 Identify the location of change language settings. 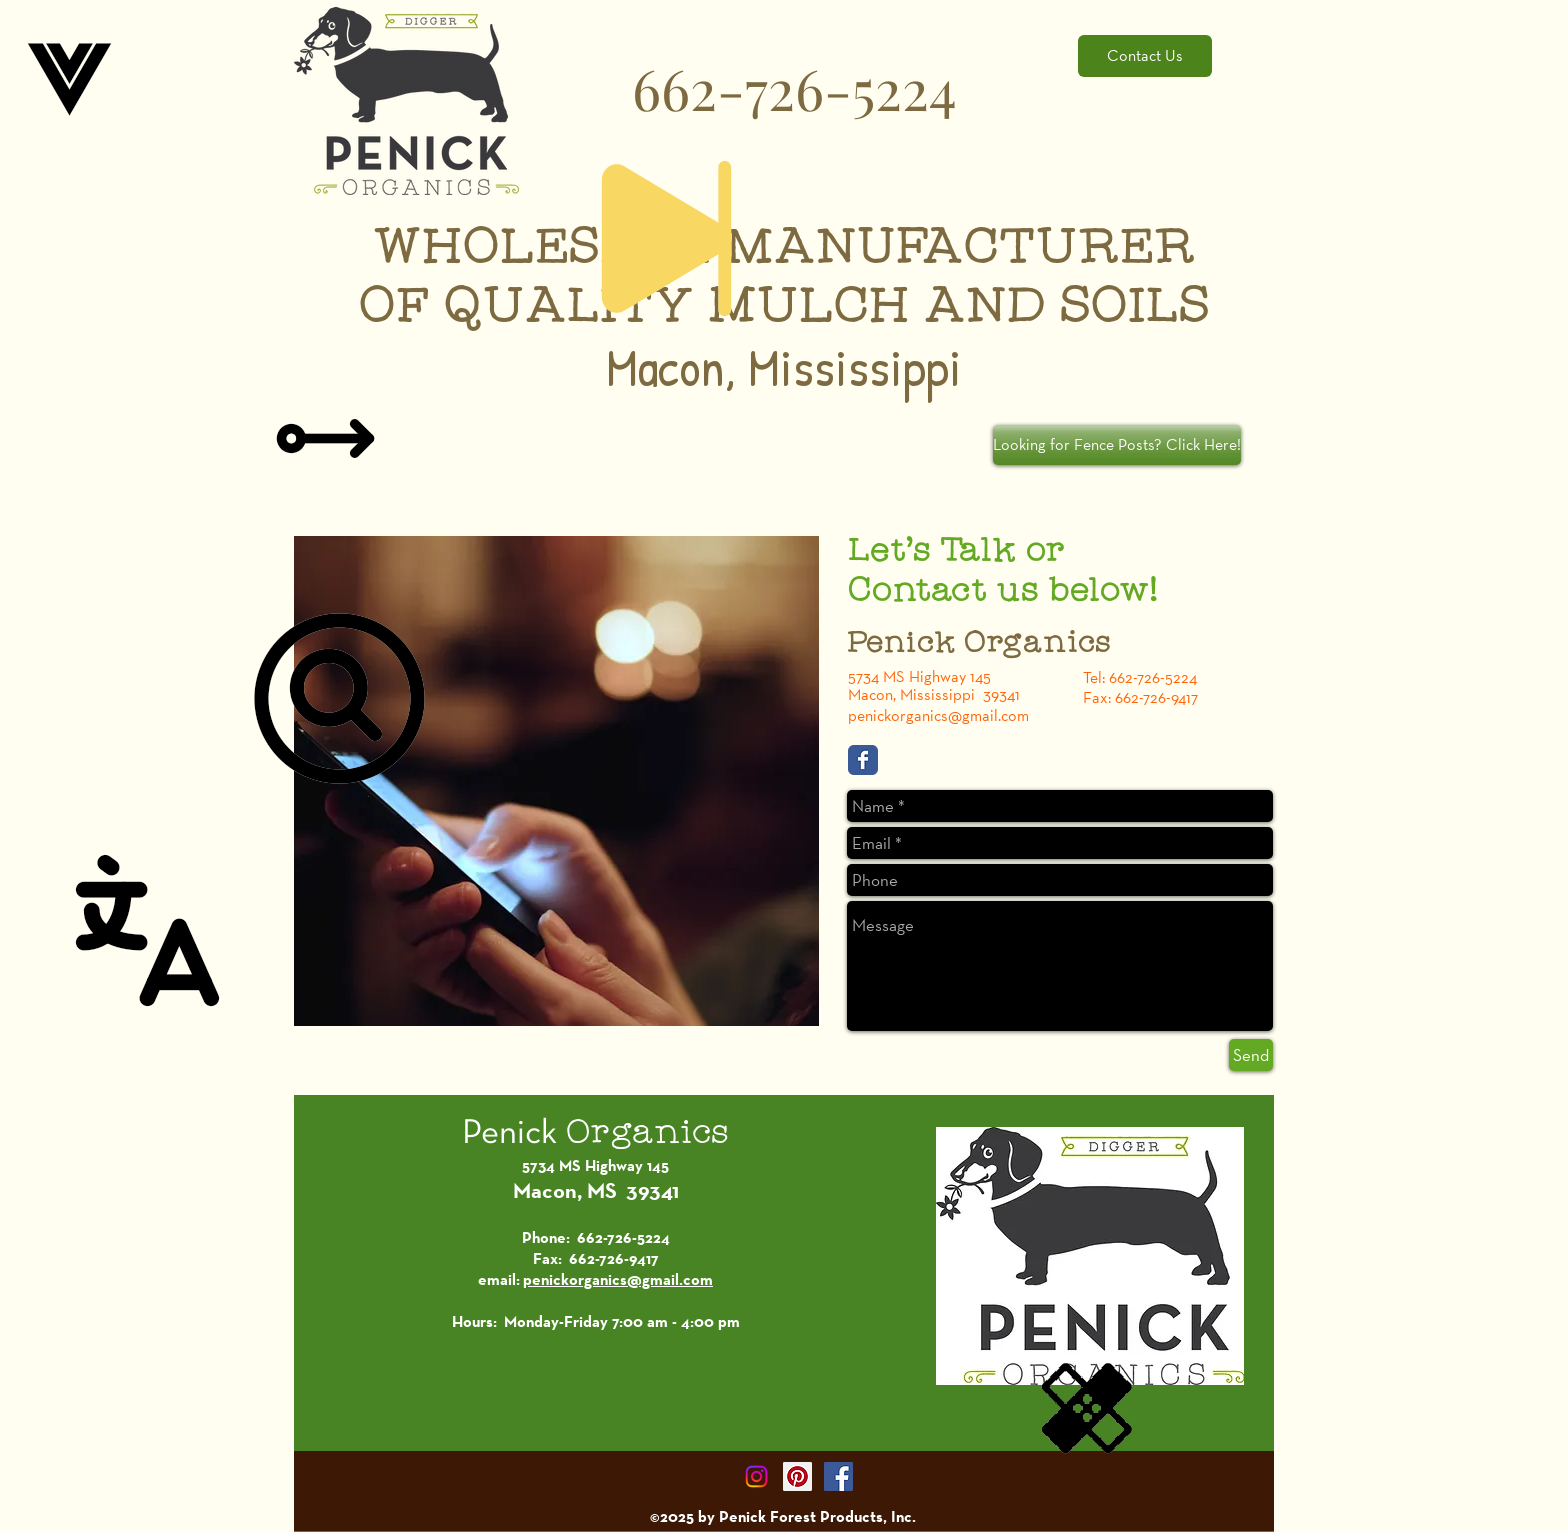
(147, 934).